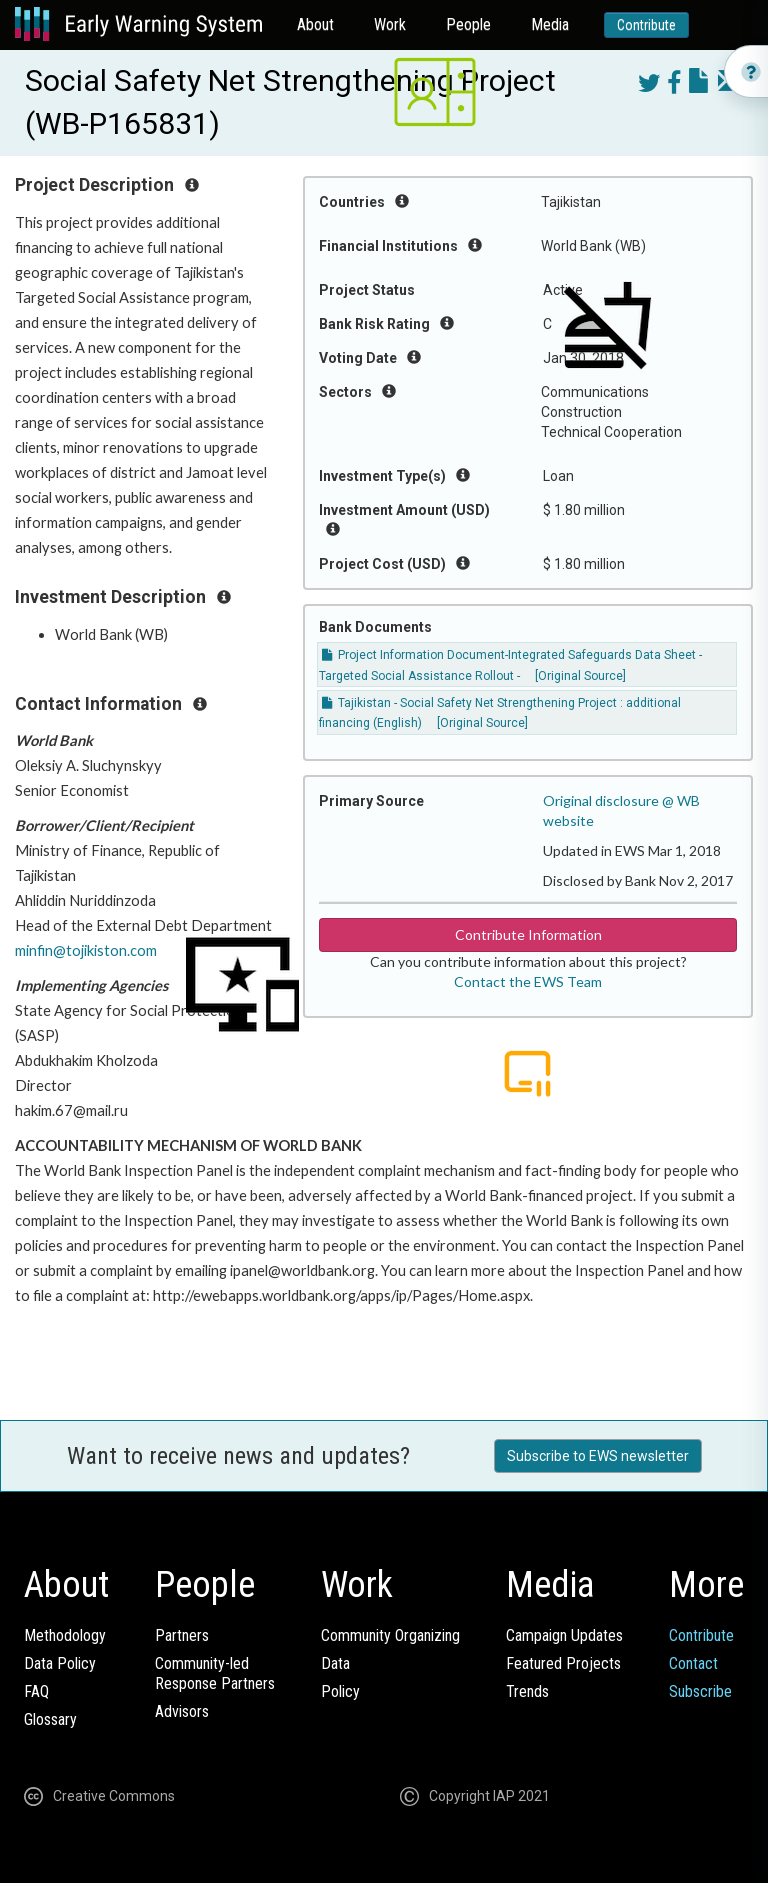 This screenshot has height=1883, width=768. I want to click on indicates food is not allowed in this area, so click(608, 325).